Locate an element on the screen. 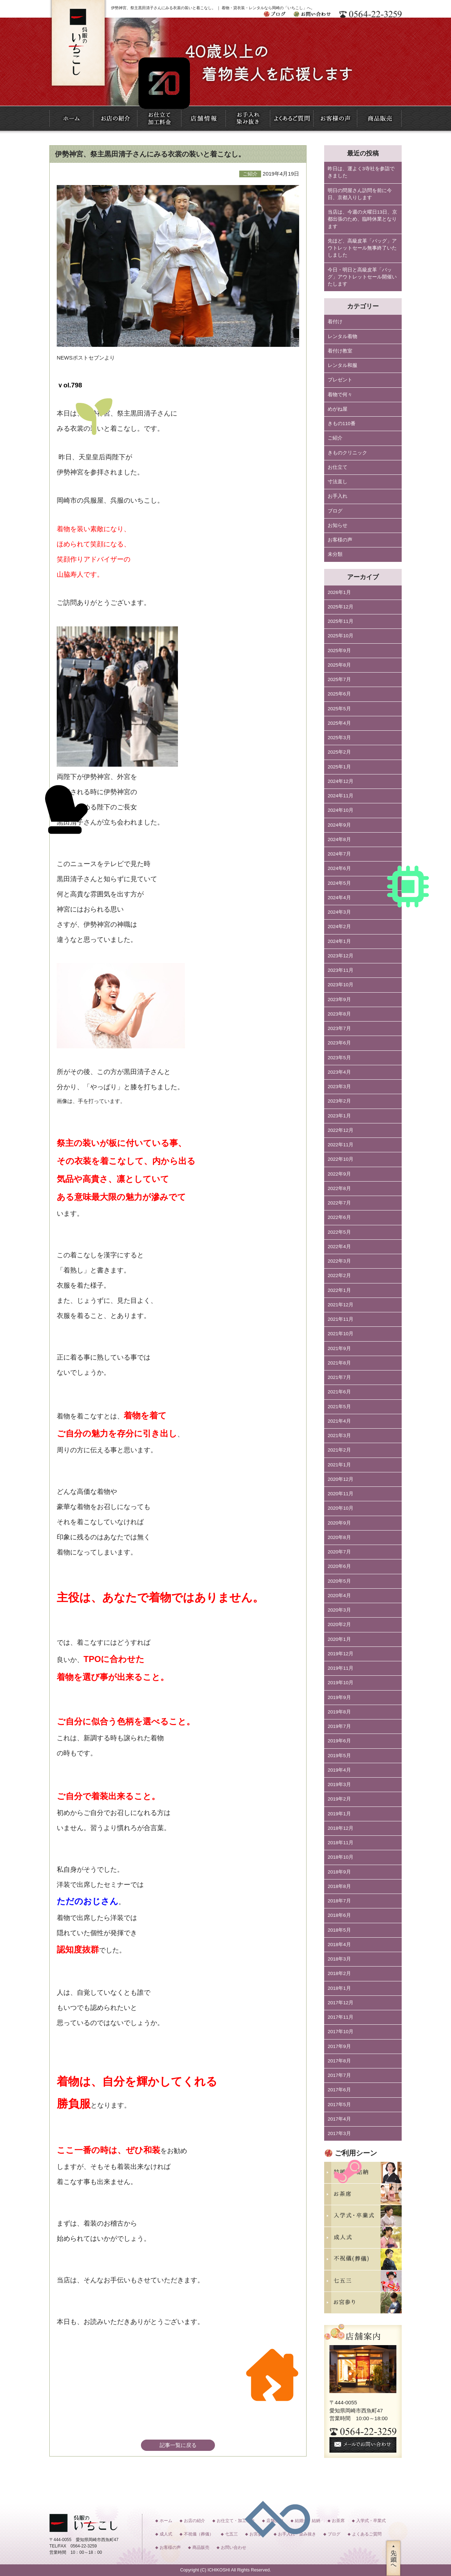  indicates property damage or structural issues is located at coordinates (272, 2375).